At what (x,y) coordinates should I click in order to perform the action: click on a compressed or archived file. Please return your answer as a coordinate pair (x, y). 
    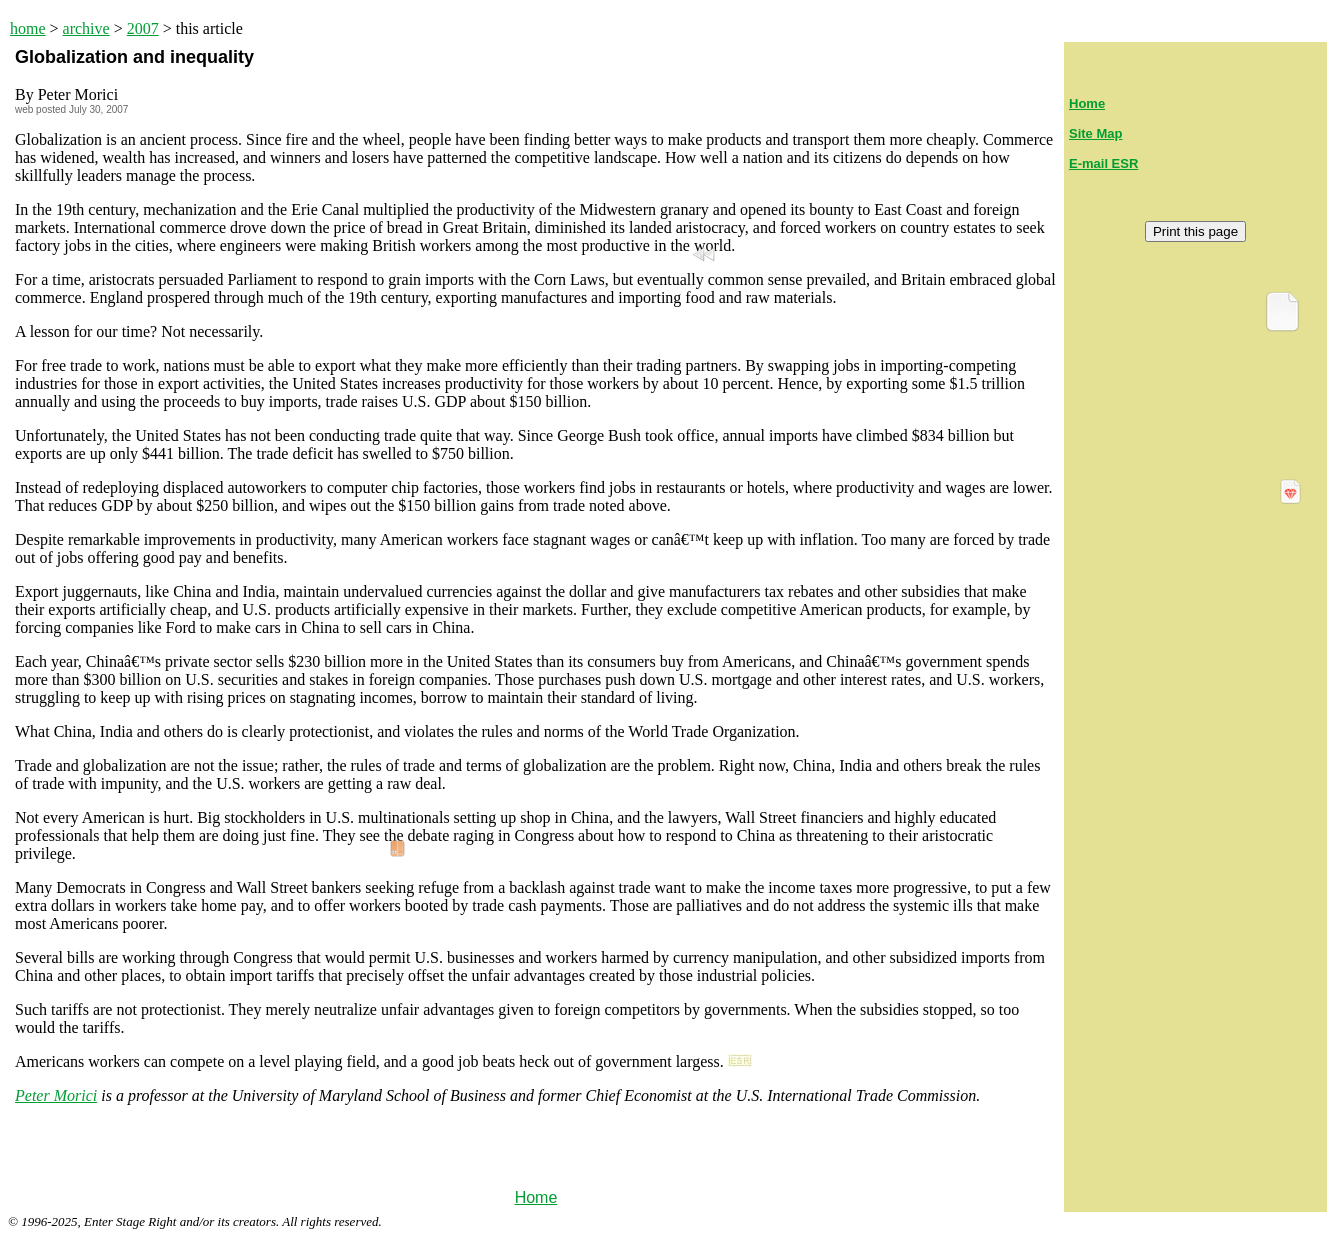
    Looking at the image, I should click on (397, 848).